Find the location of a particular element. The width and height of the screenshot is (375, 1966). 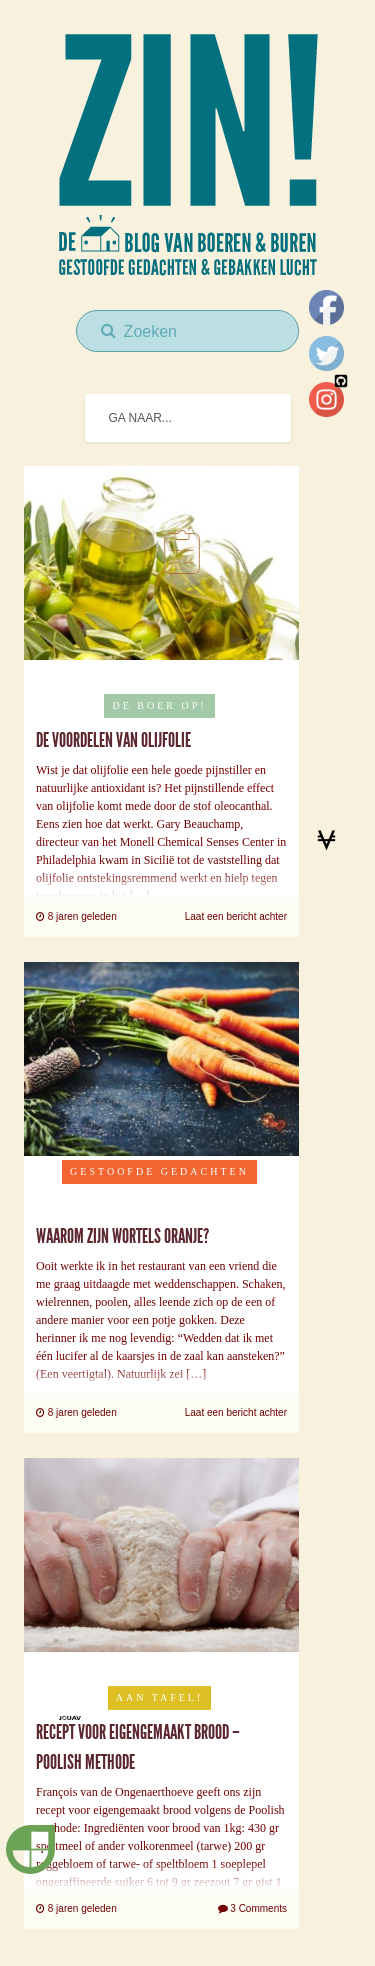

jamstack platform or framework branding is located at coordinates (30, 1849).